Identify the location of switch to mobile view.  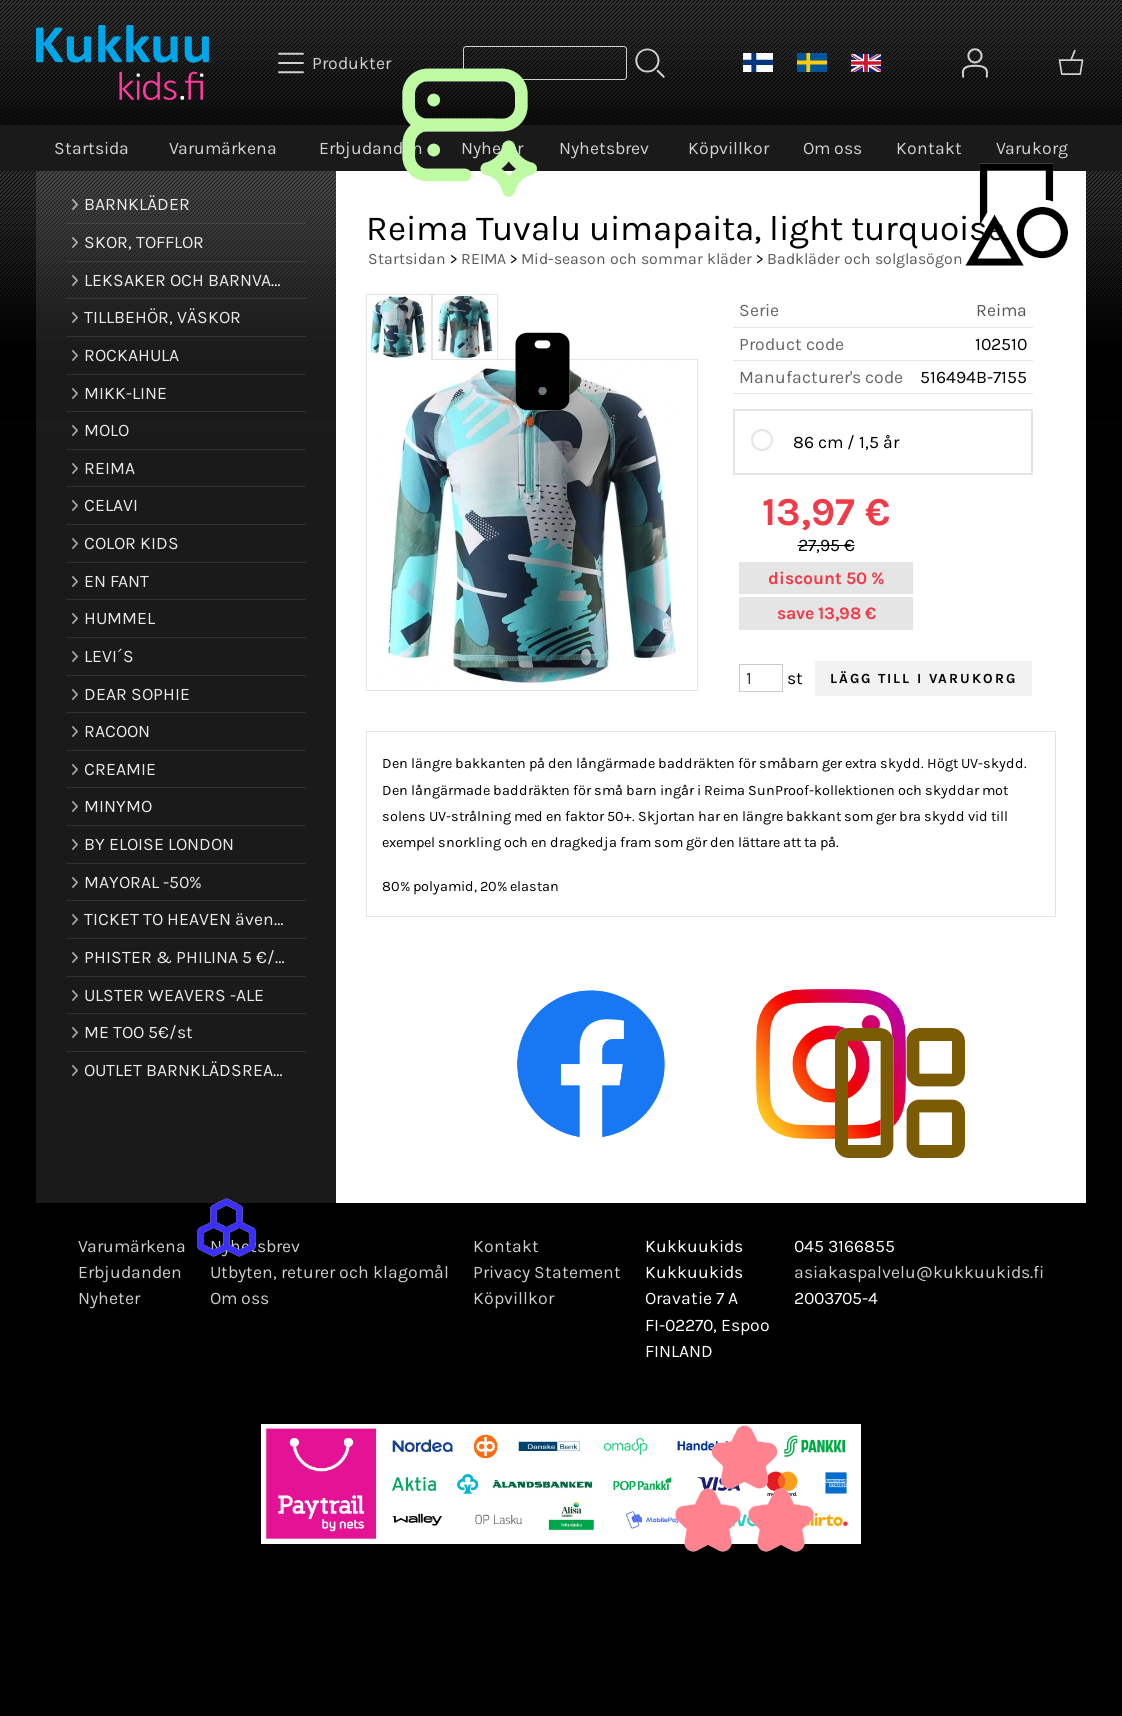
(542, 371).